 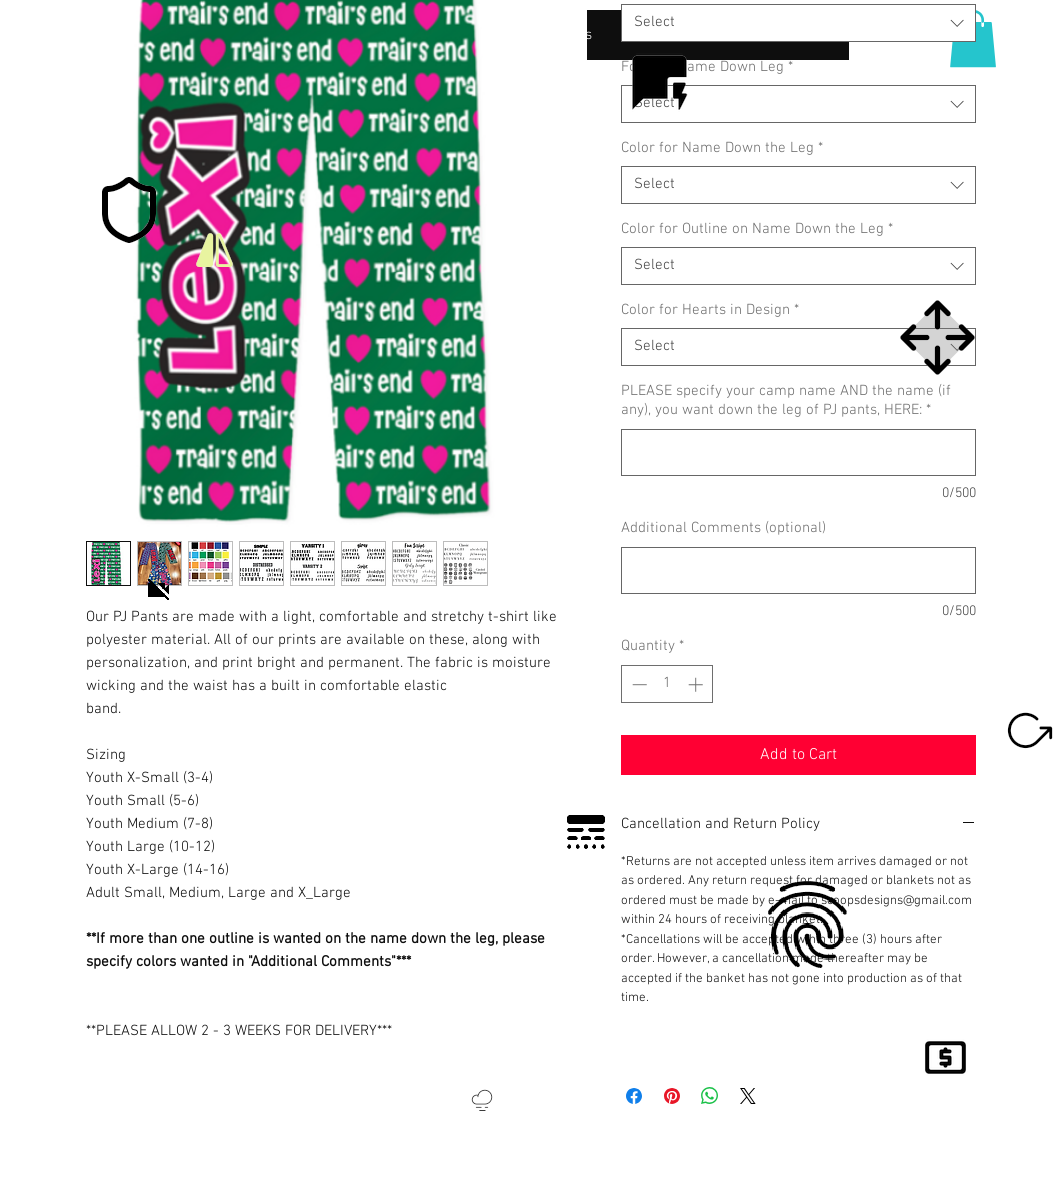 I want to click on send a quick reply to a message, so click(x=659, y=82).